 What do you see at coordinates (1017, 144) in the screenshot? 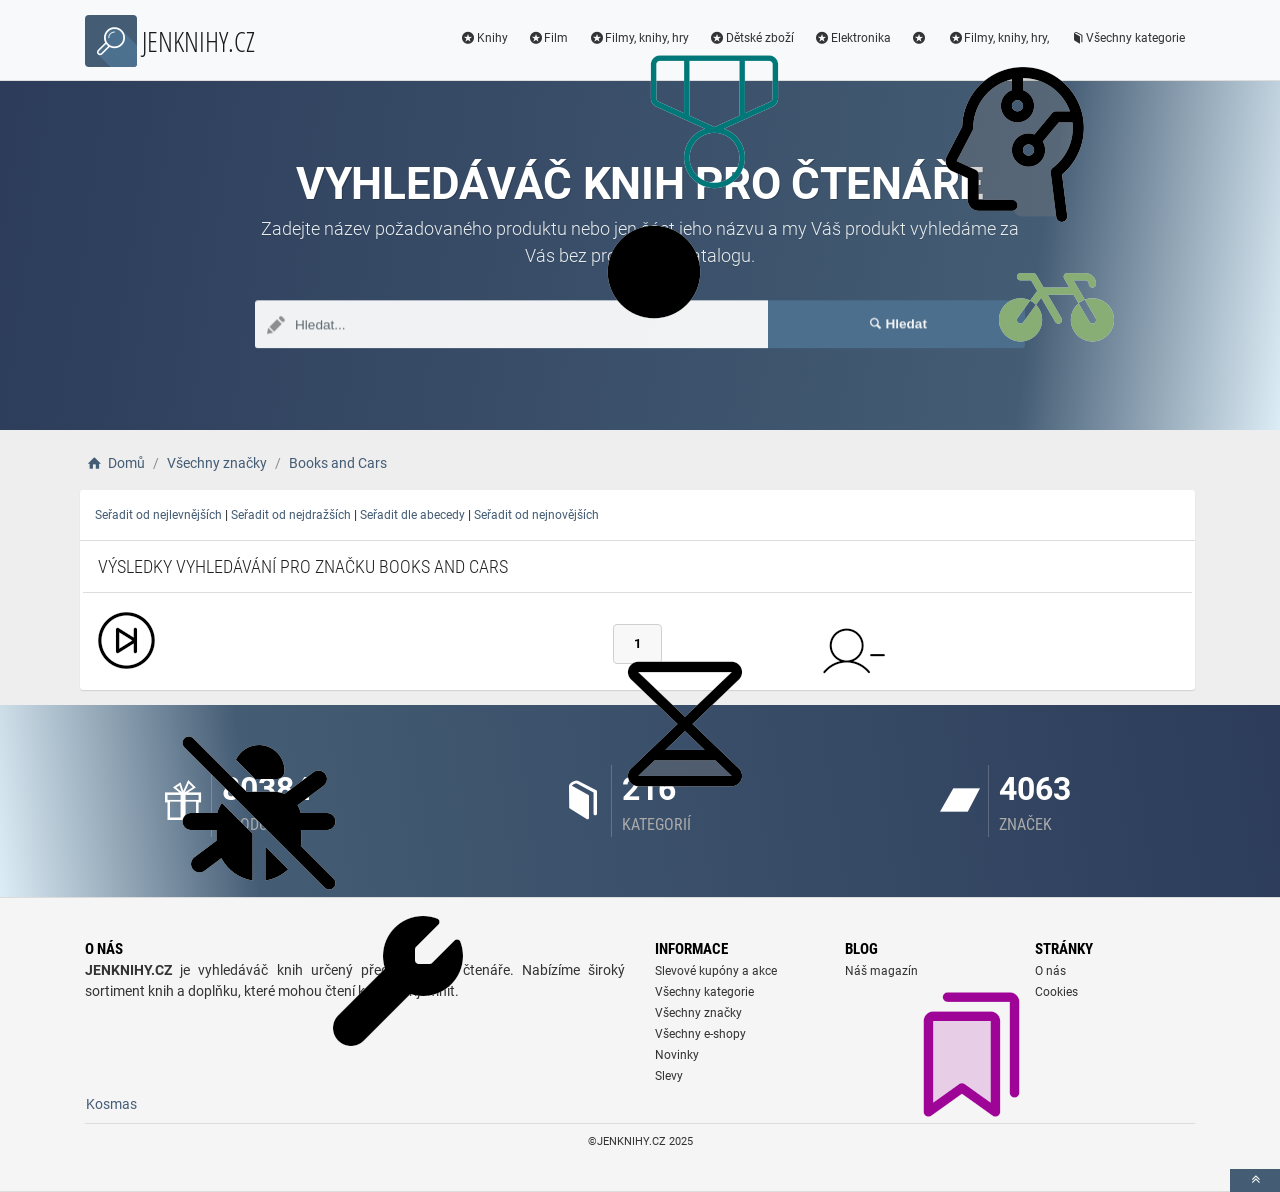
I see `access AI or machine learning features` at bounding box center [1017, 144].